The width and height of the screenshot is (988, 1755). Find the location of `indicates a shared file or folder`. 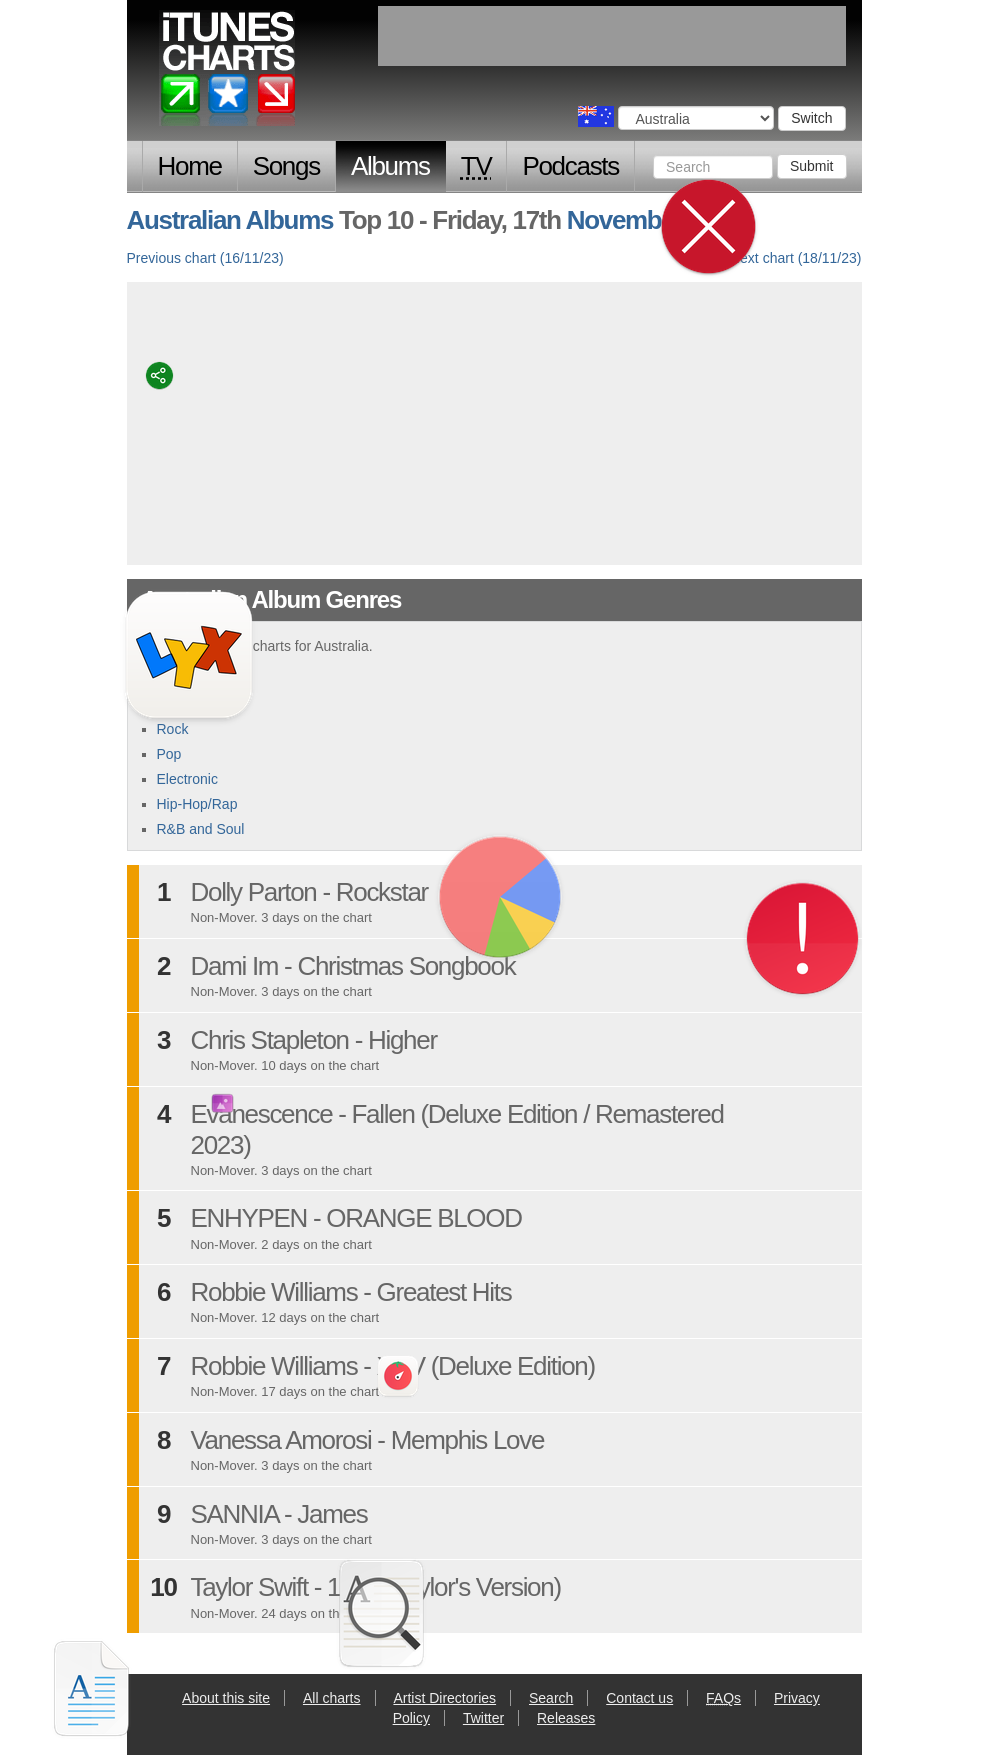

indicates a shared file or folder is located at coordinates (159, 375).